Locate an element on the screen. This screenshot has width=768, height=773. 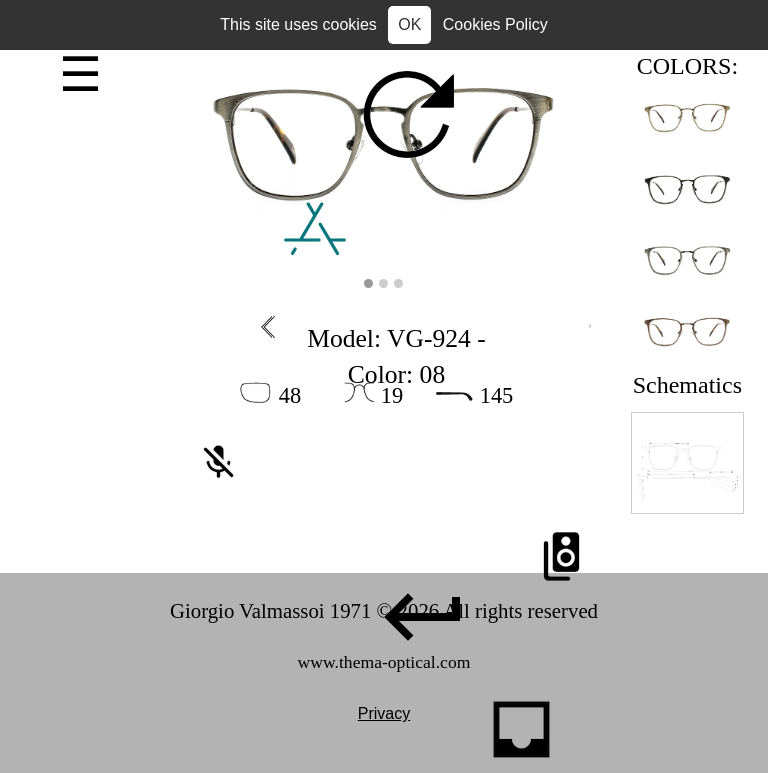
access your inbox is located at coordinates (521, 729).